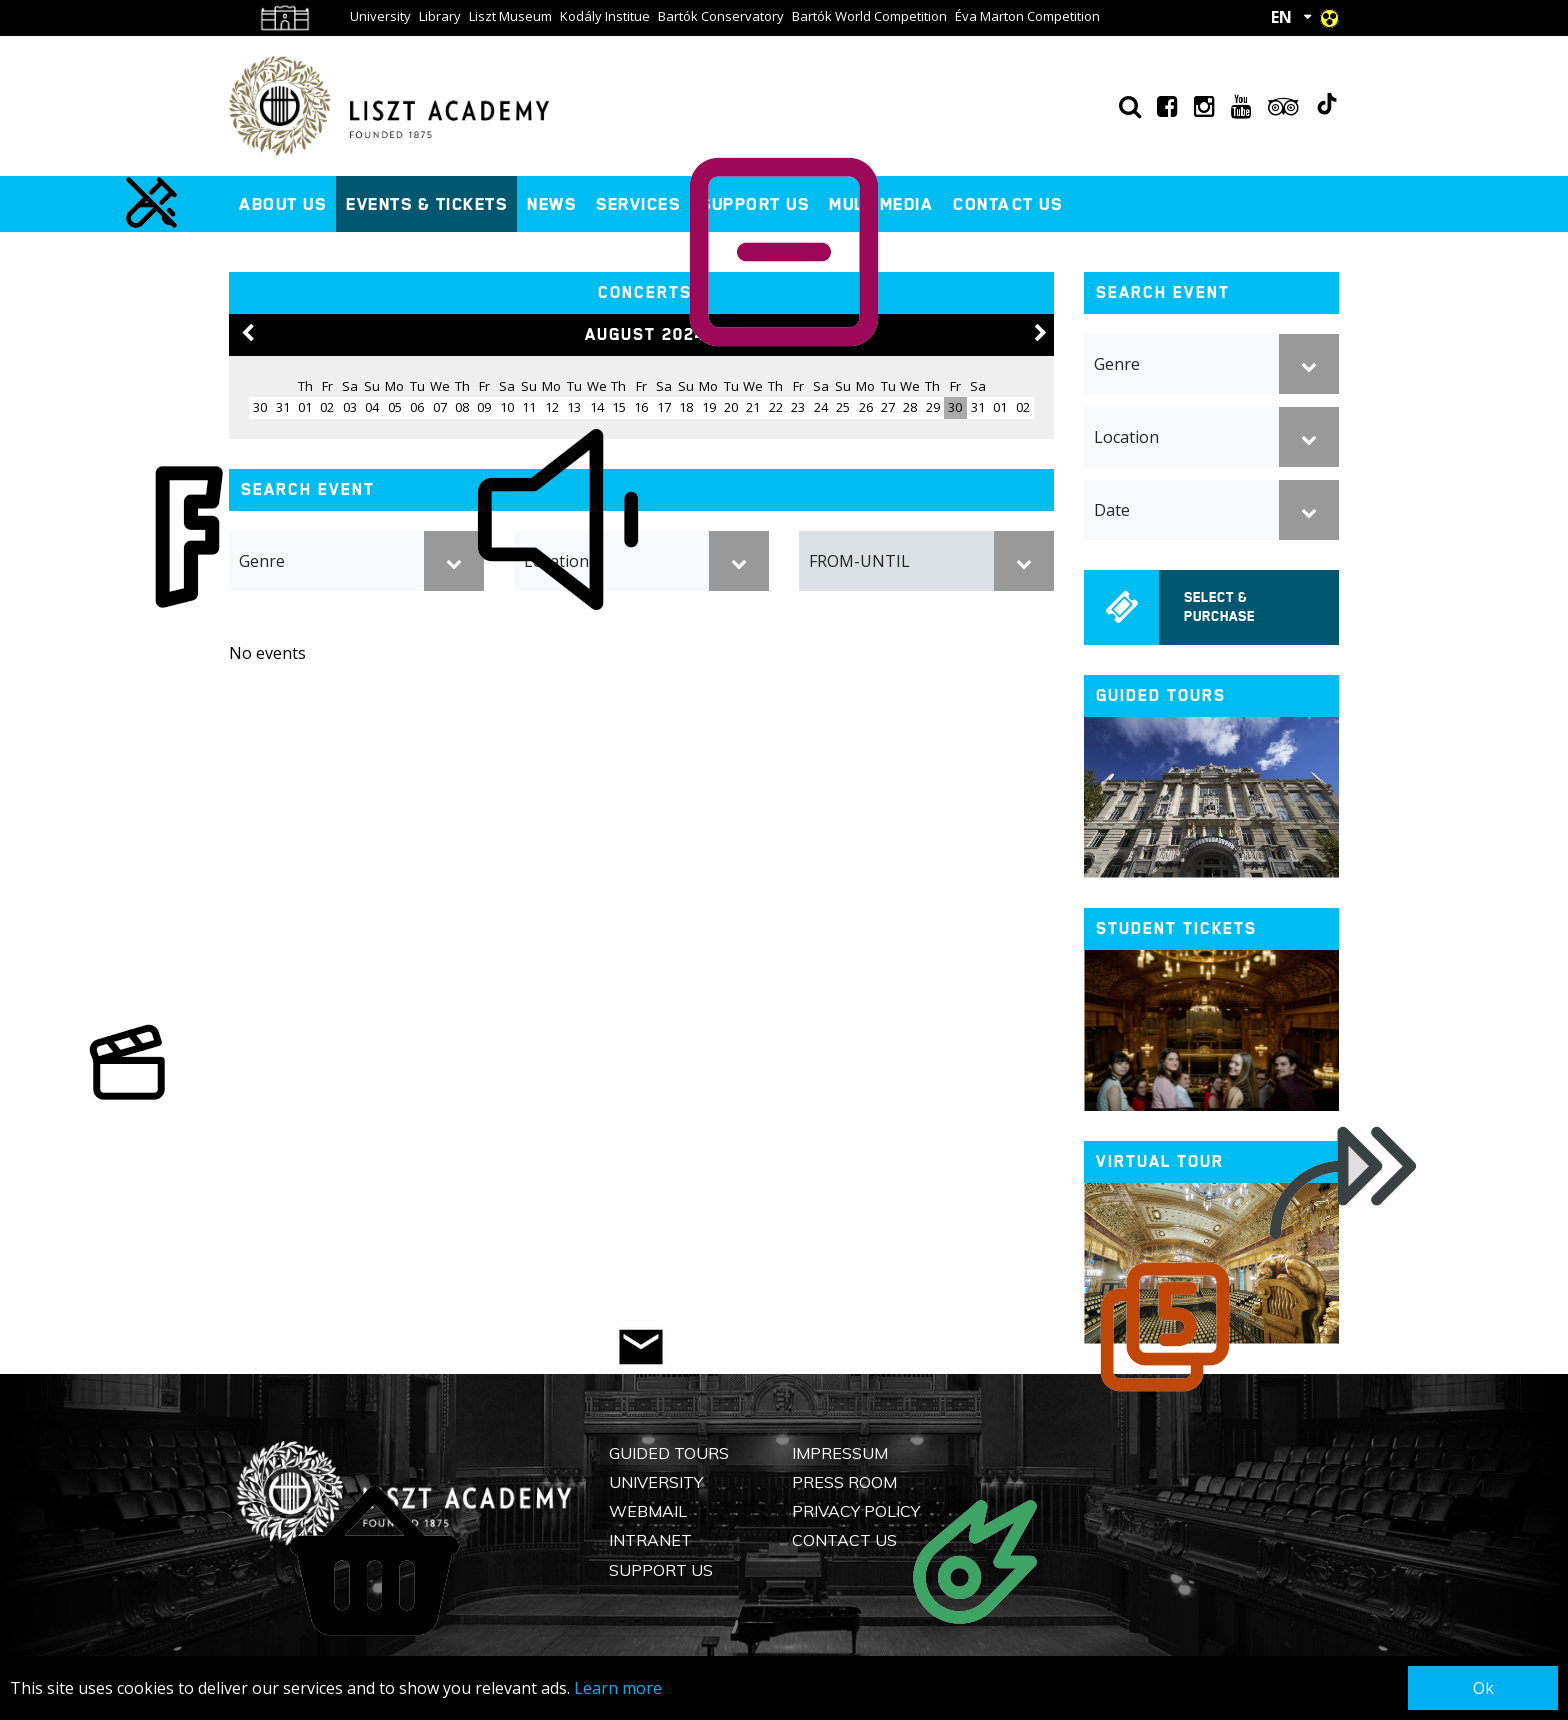  Describe the element at coordinates (975, 1562) in the screenshot. I see `indicates a trending or viral item` at that location.